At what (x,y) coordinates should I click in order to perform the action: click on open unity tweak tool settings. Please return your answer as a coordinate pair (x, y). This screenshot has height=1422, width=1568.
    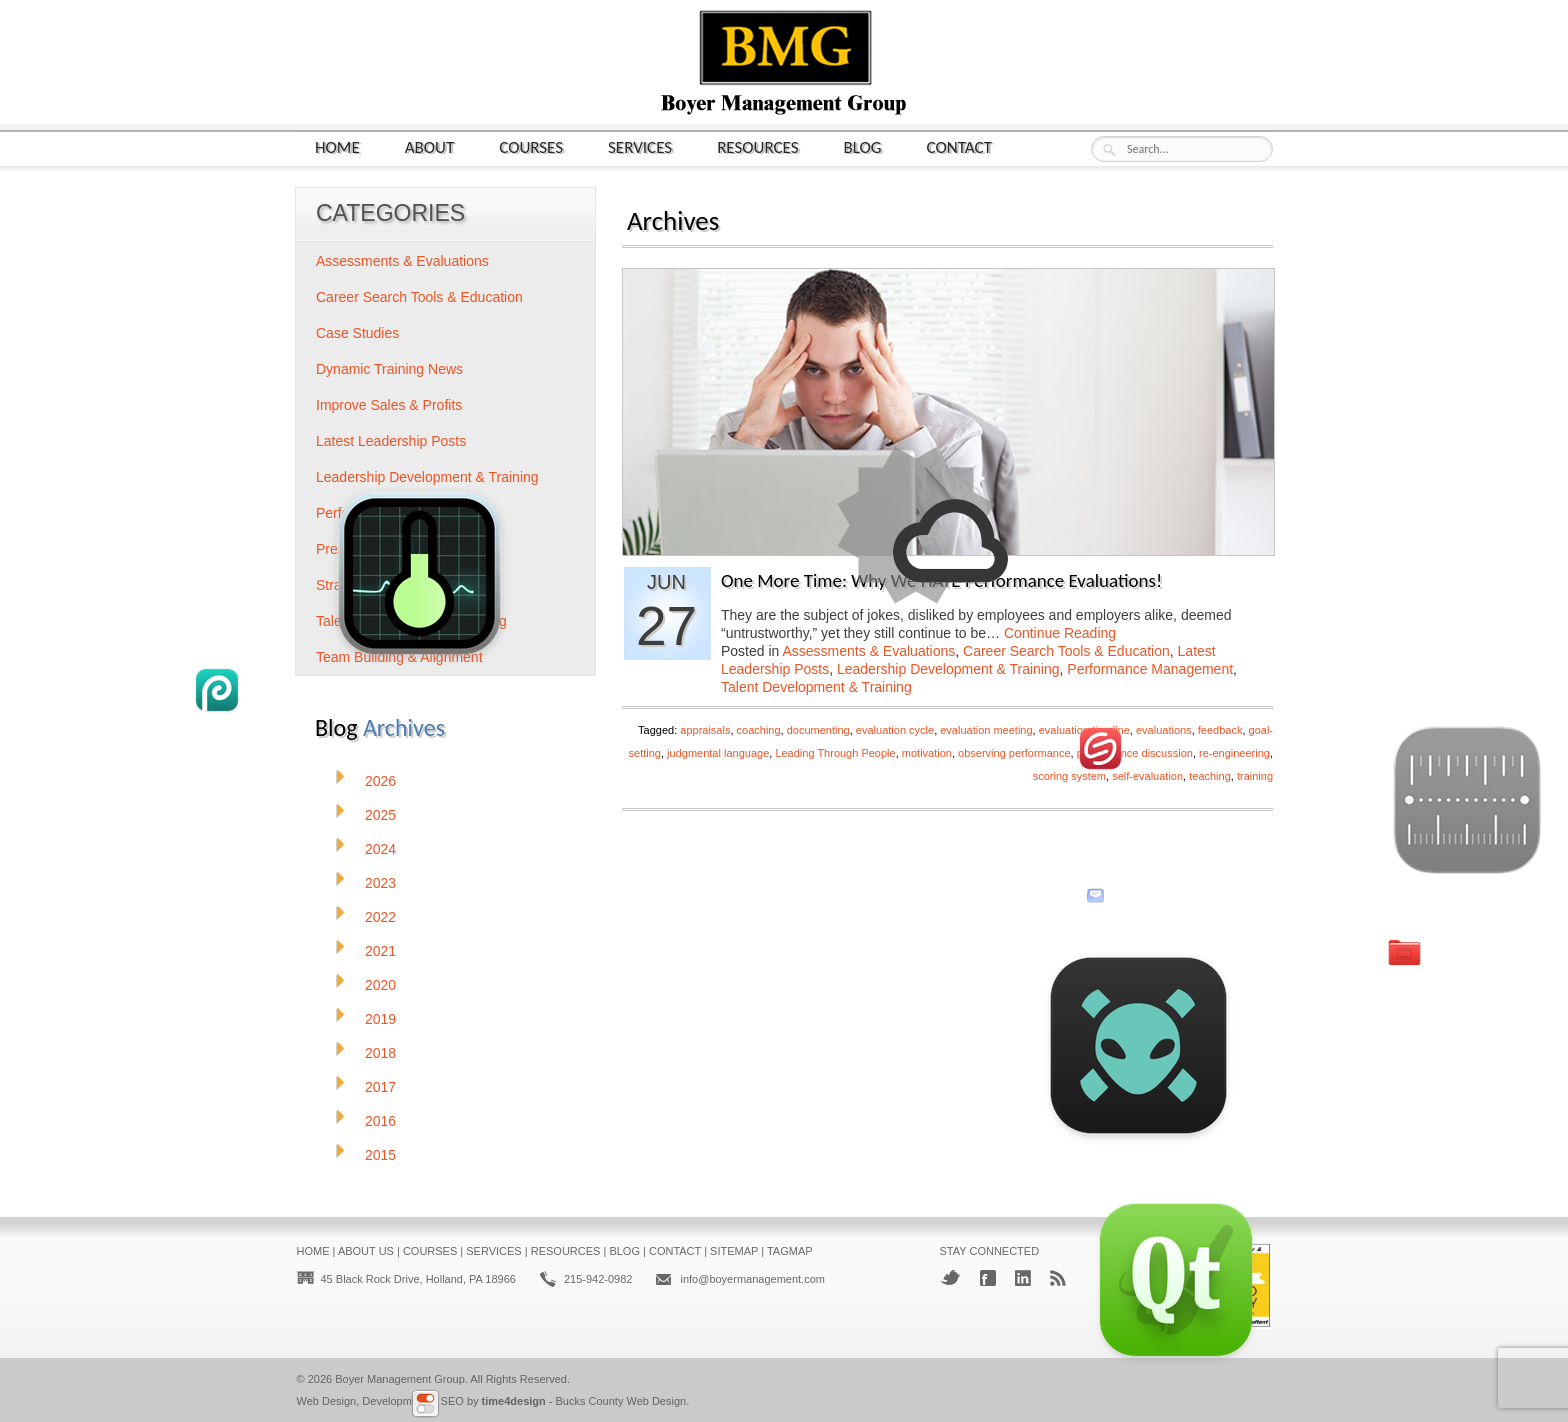
    Looking at the image, I should click on (425, 1403).